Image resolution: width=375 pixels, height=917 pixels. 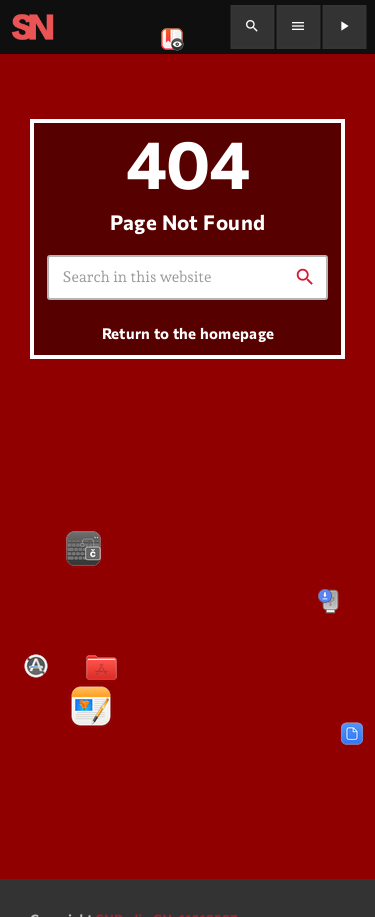 I want to click on open the software updater application, so click(x=36, y=666).